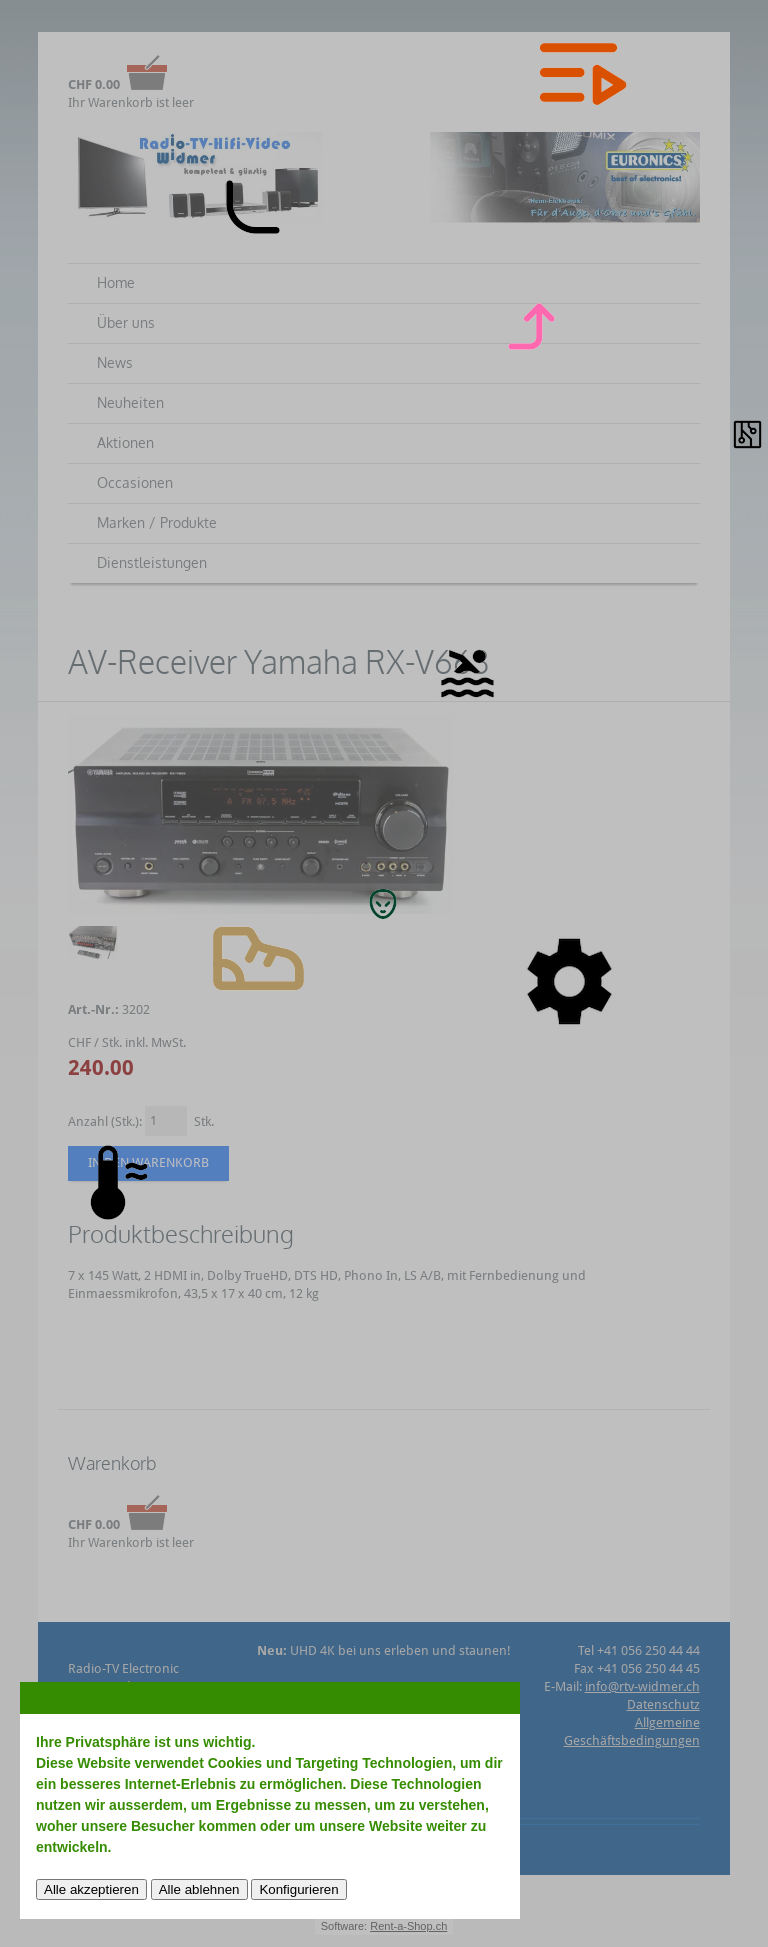 The width and height of the screenshot is (768, 1947). What do you see at coordinates (110, 1182) in the screenshot?
I see `indicates high temperature or heat warning` at bounding box center [110, 1182].